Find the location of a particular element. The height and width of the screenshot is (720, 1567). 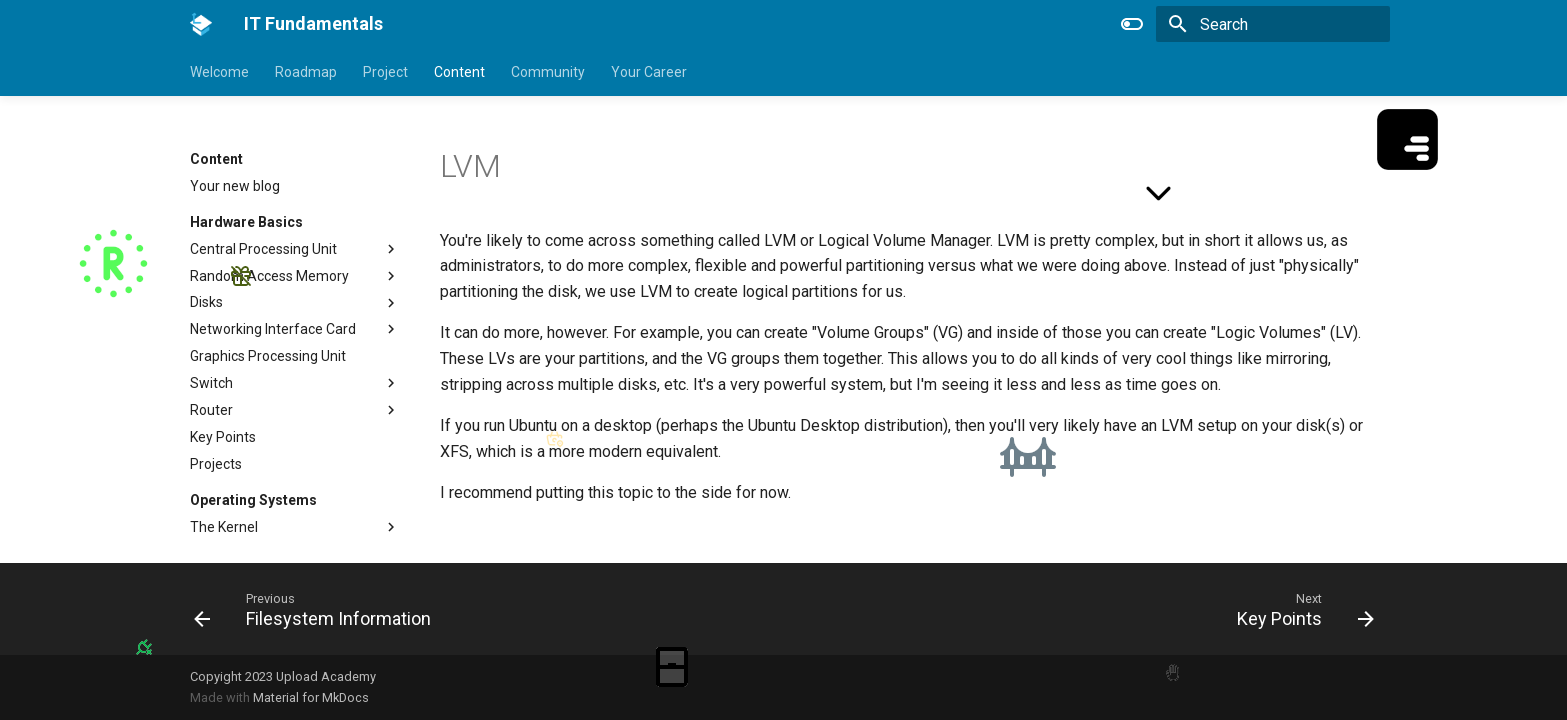

disconnected or unplugged device is located at coordinates (144, 647).